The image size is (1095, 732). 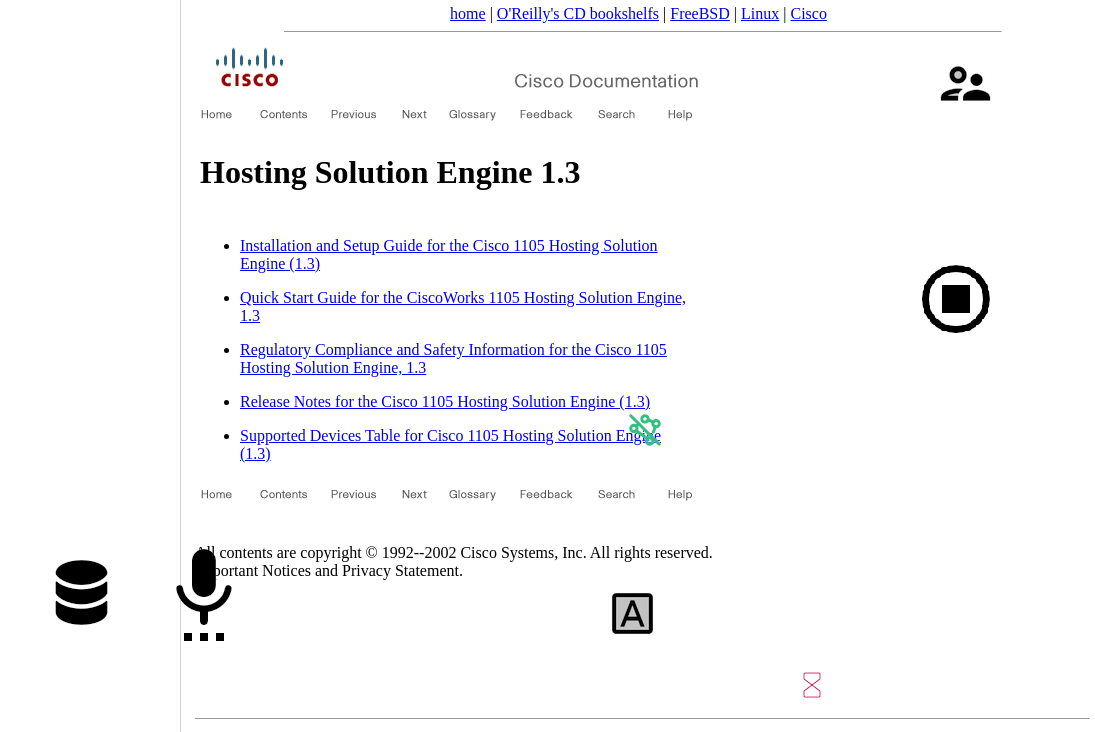 I want to click on disable polygon drawing tool, so click(x=645, y=430).